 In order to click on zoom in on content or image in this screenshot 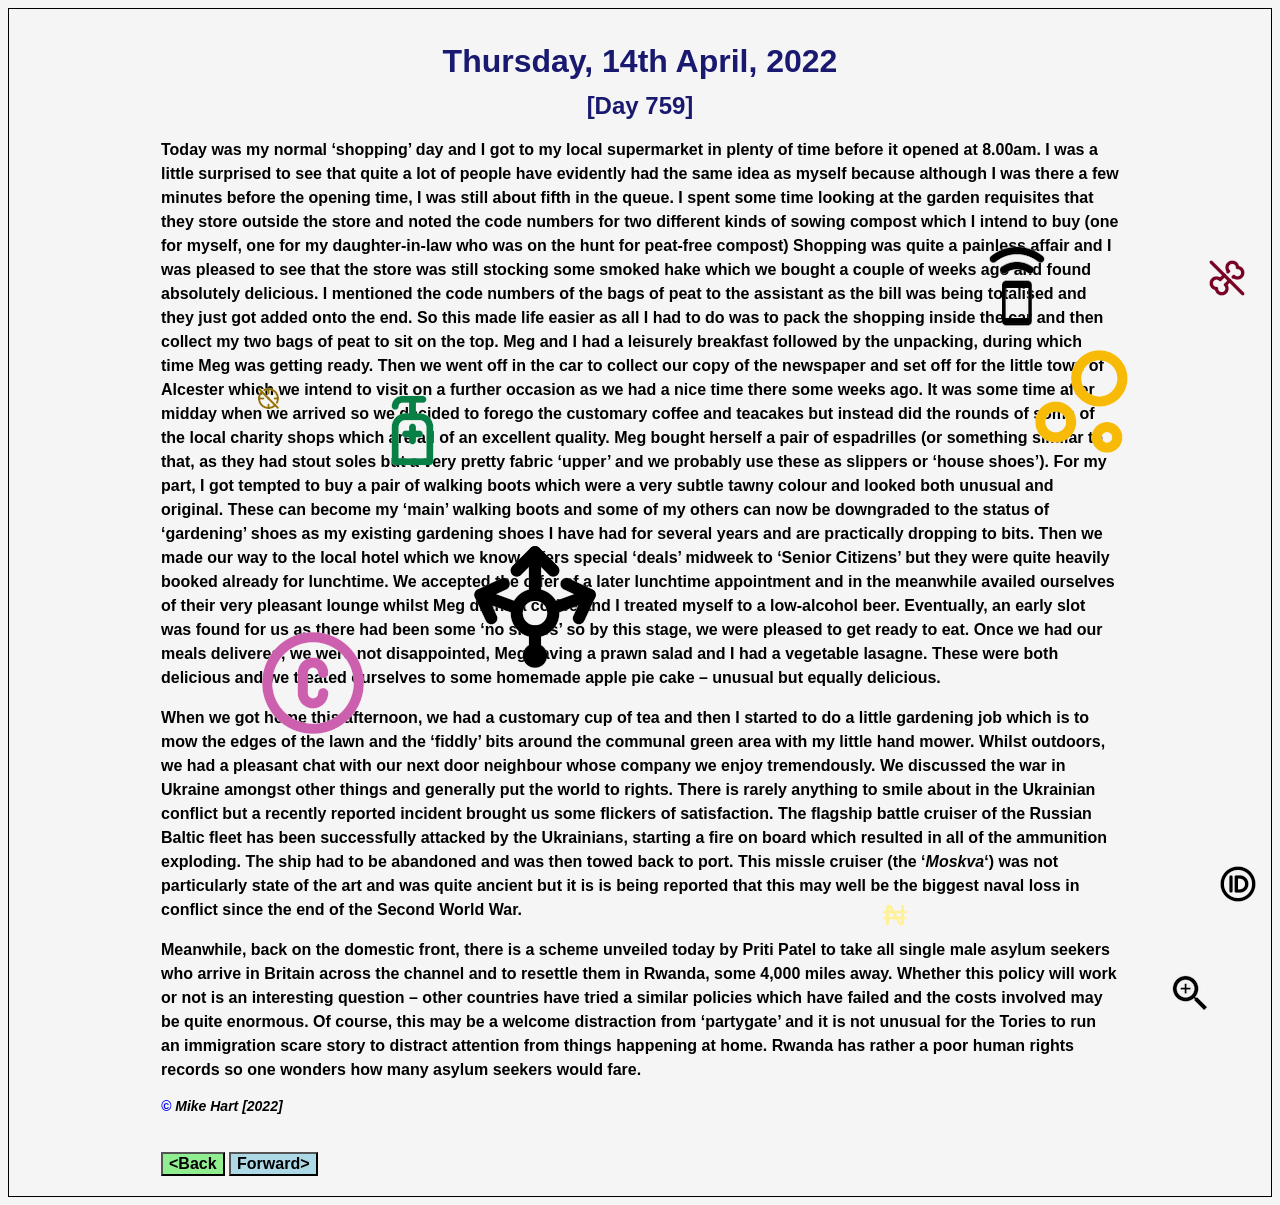, I will do `click(1190, 993)`.